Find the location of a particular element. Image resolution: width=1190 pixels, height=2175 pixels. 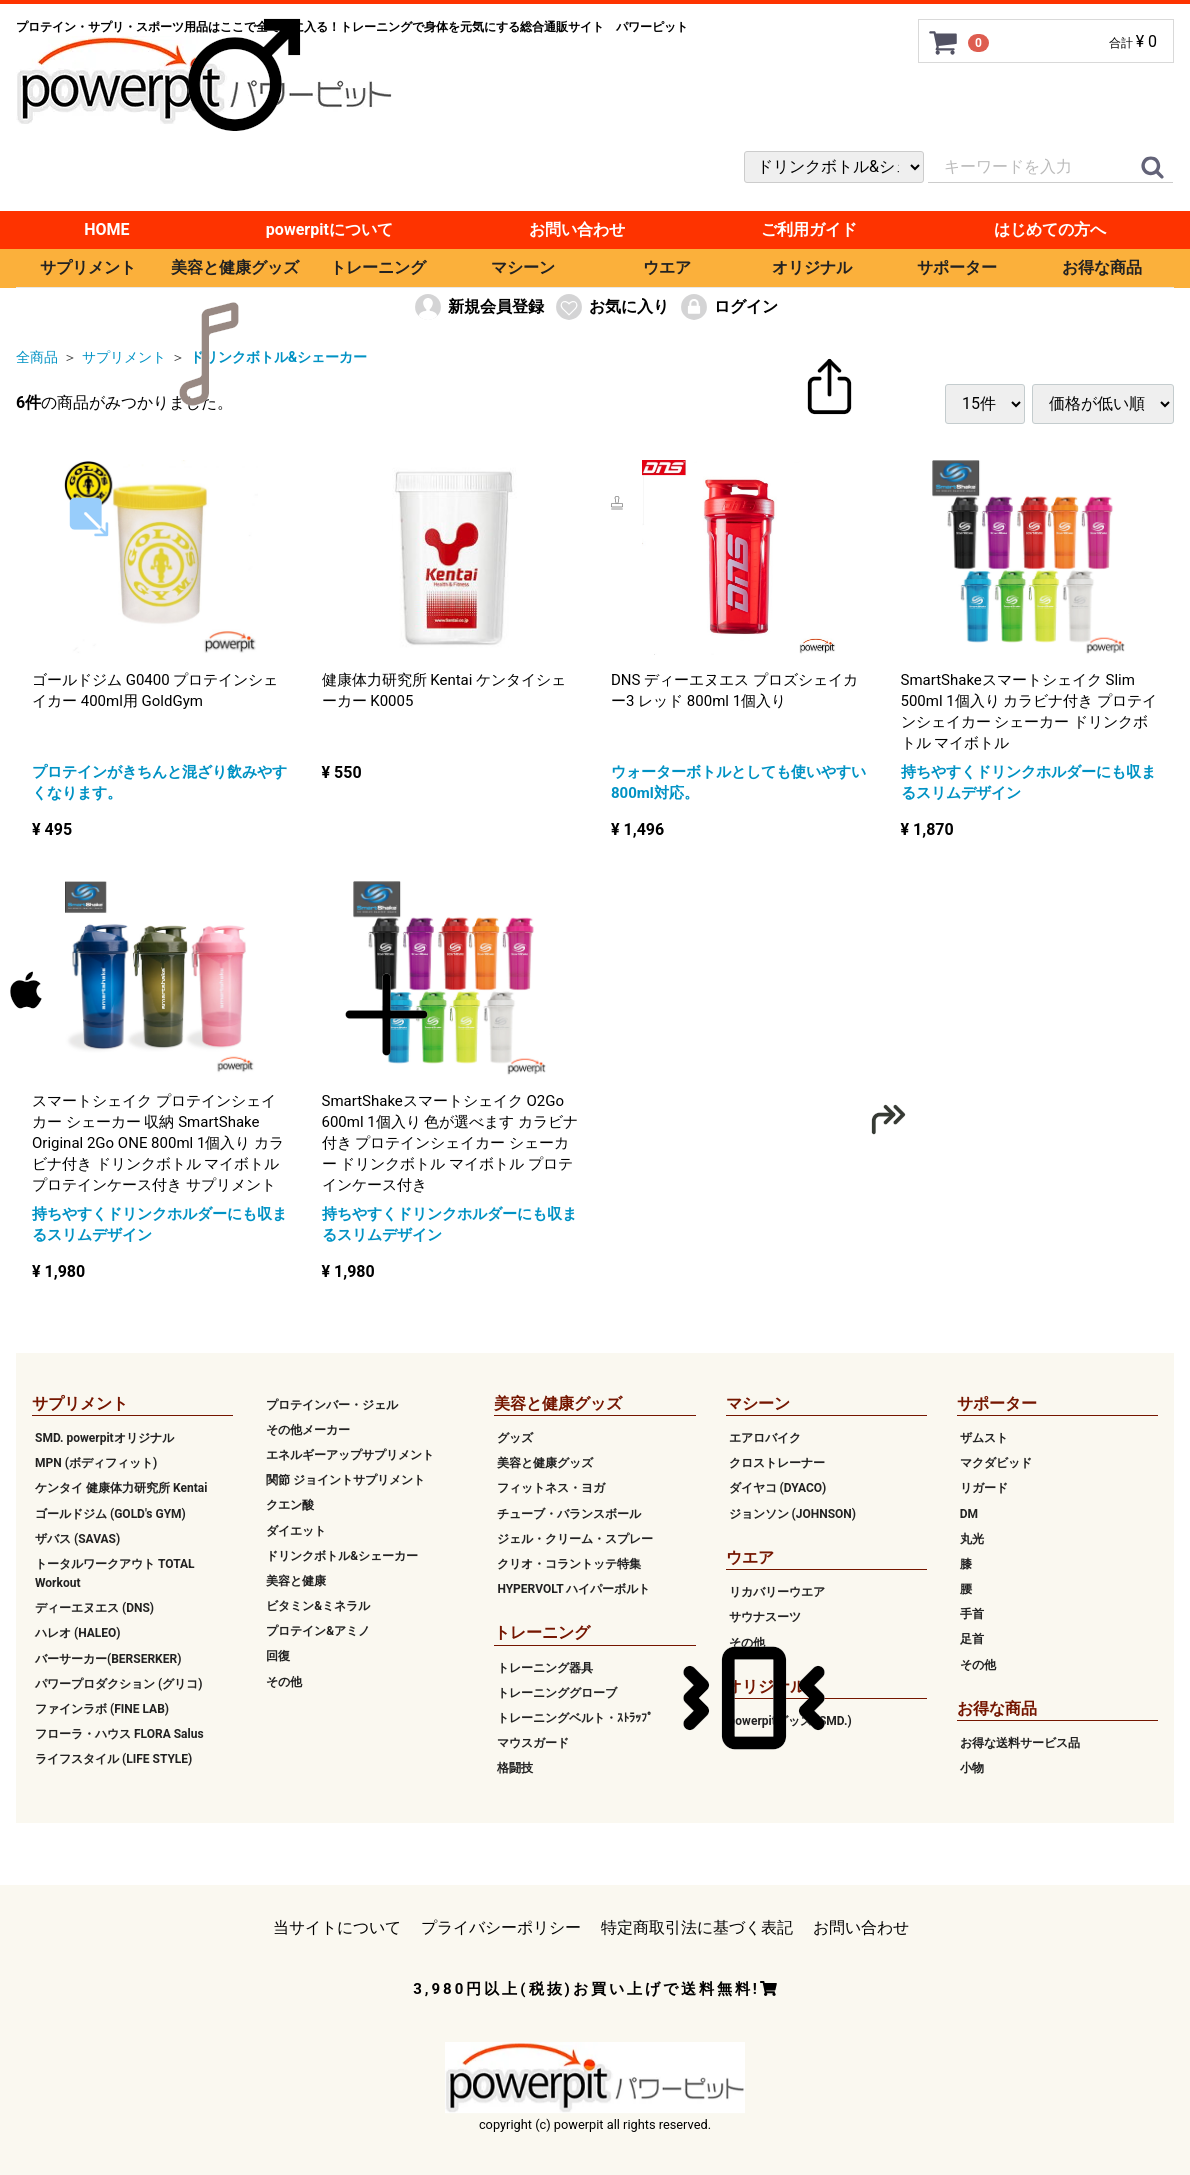

sign in with Apple is located at coordinates (26, 990).